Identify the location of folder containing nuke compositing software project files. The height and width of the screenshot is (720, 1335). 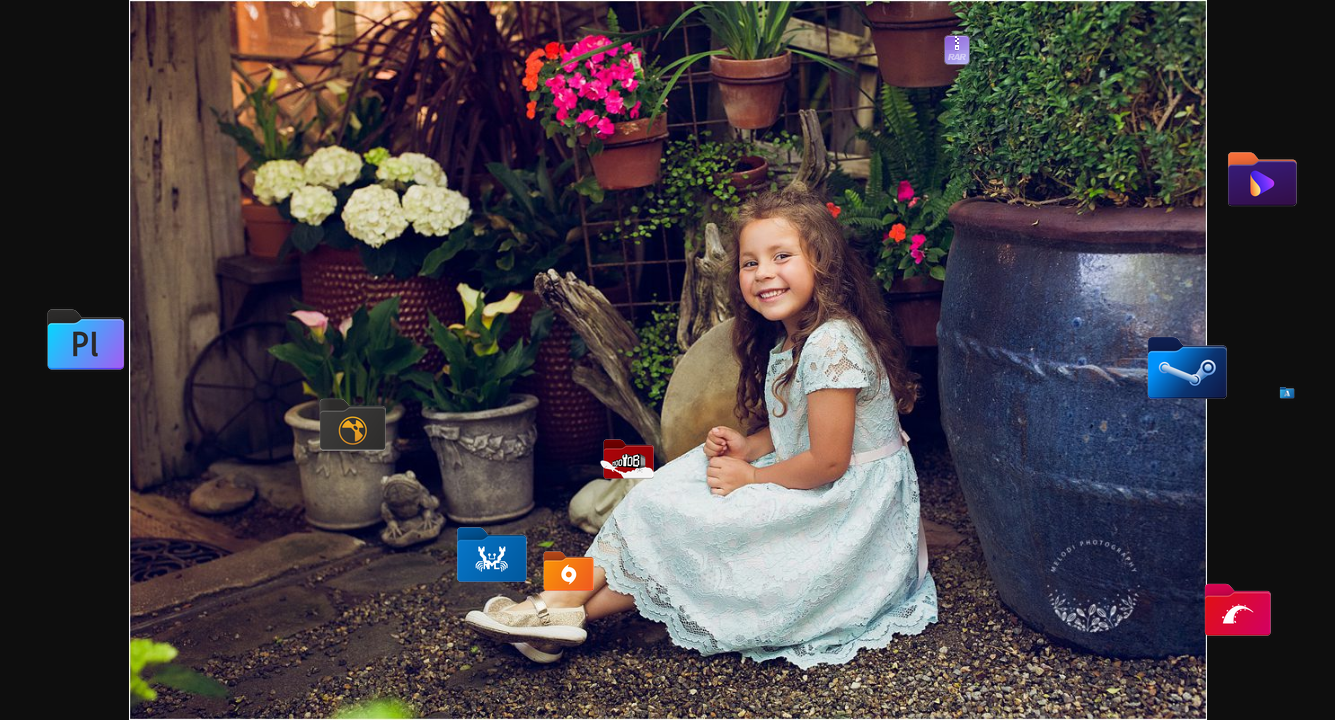
(352, 426).